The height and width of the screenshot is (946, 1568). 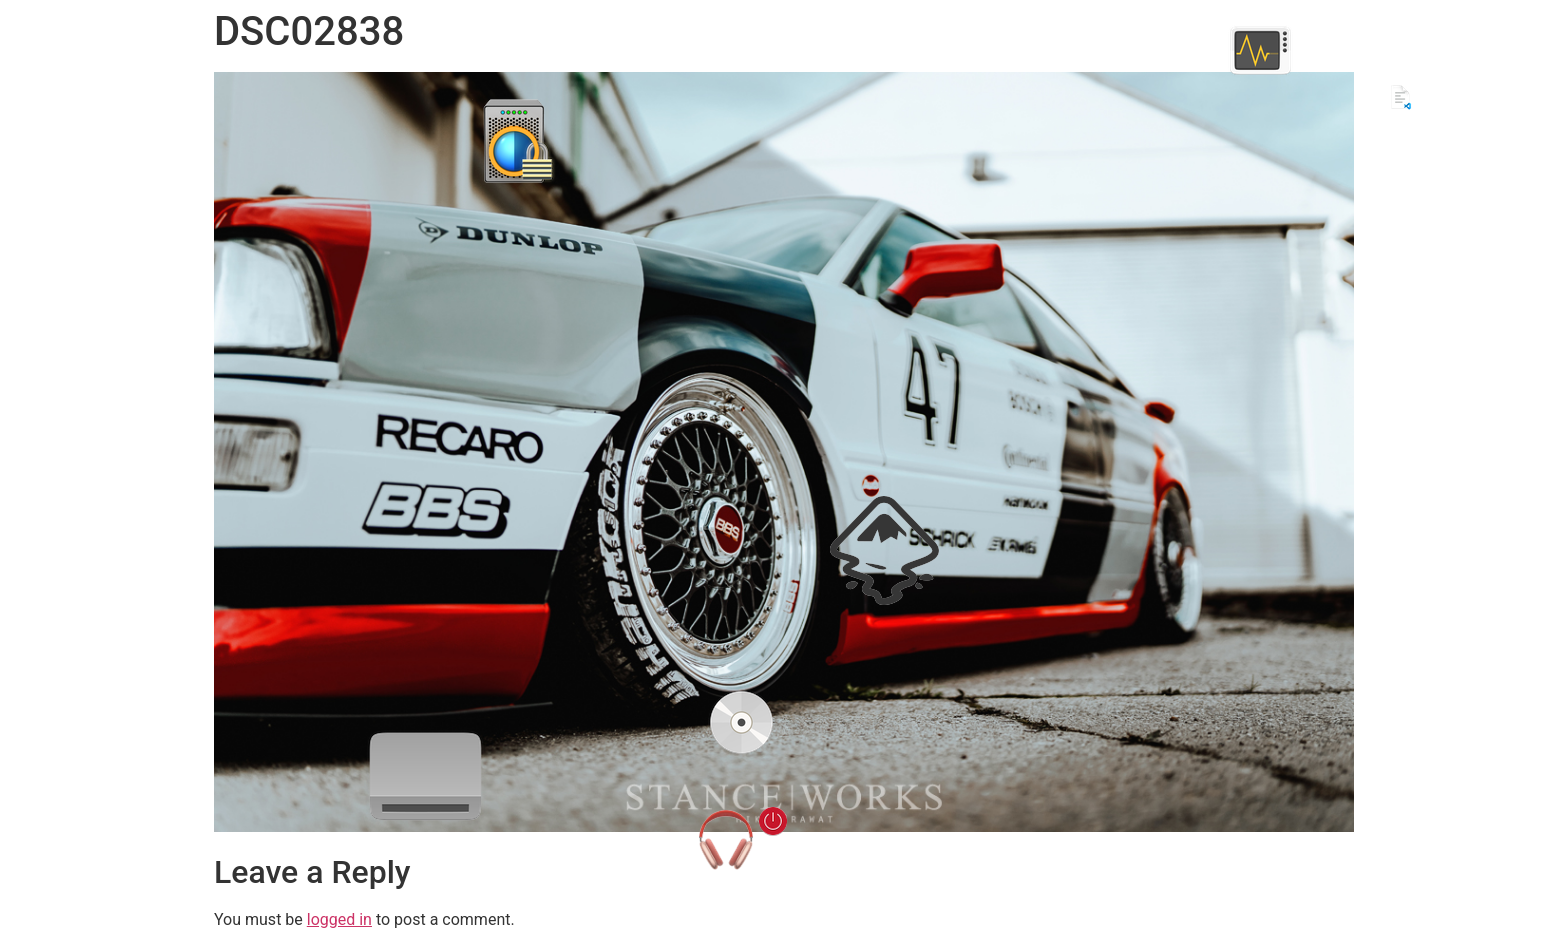 What do you see at coordinates (425, 776) in the screenshot?
I see `access removable storage device` at bounding box center [425, 776].